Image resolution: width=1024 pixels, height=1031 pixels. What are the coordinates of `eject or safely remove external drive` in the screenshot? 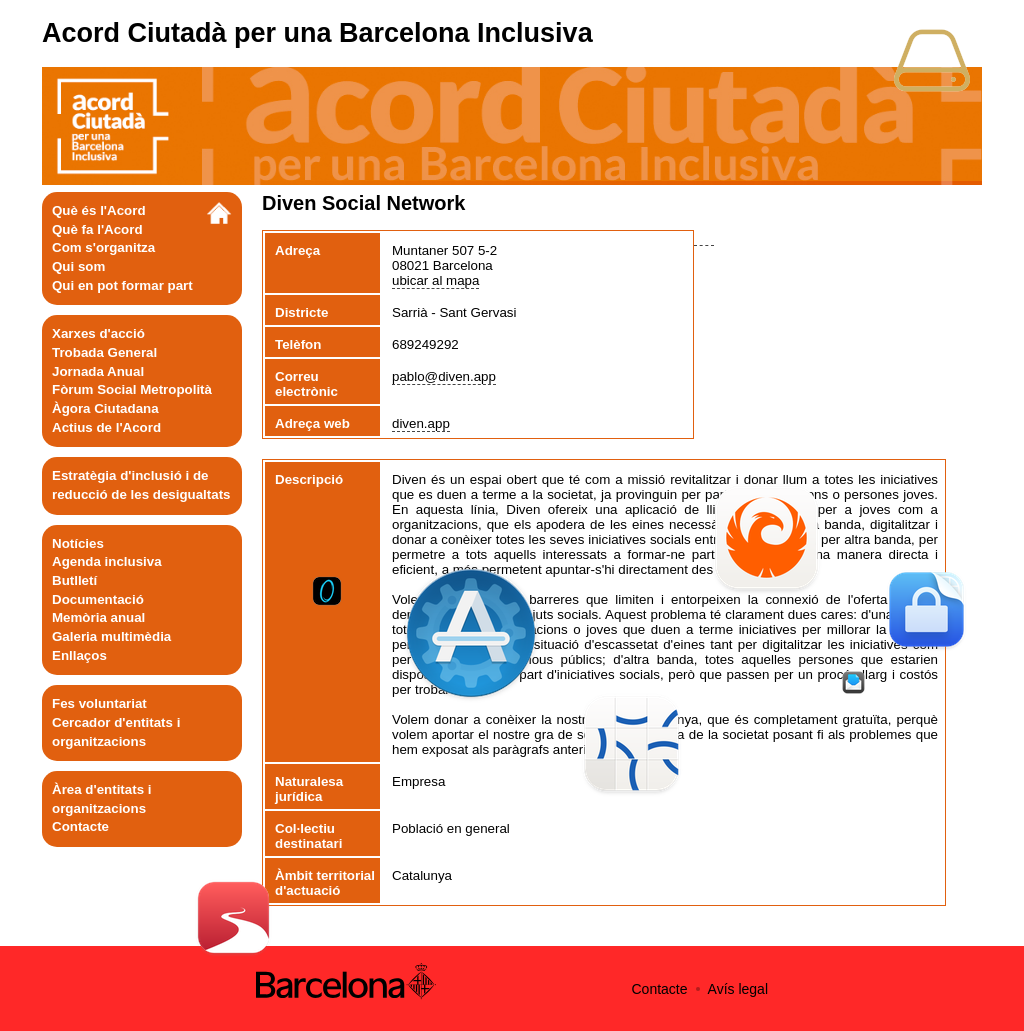 It's located at (932, 58).